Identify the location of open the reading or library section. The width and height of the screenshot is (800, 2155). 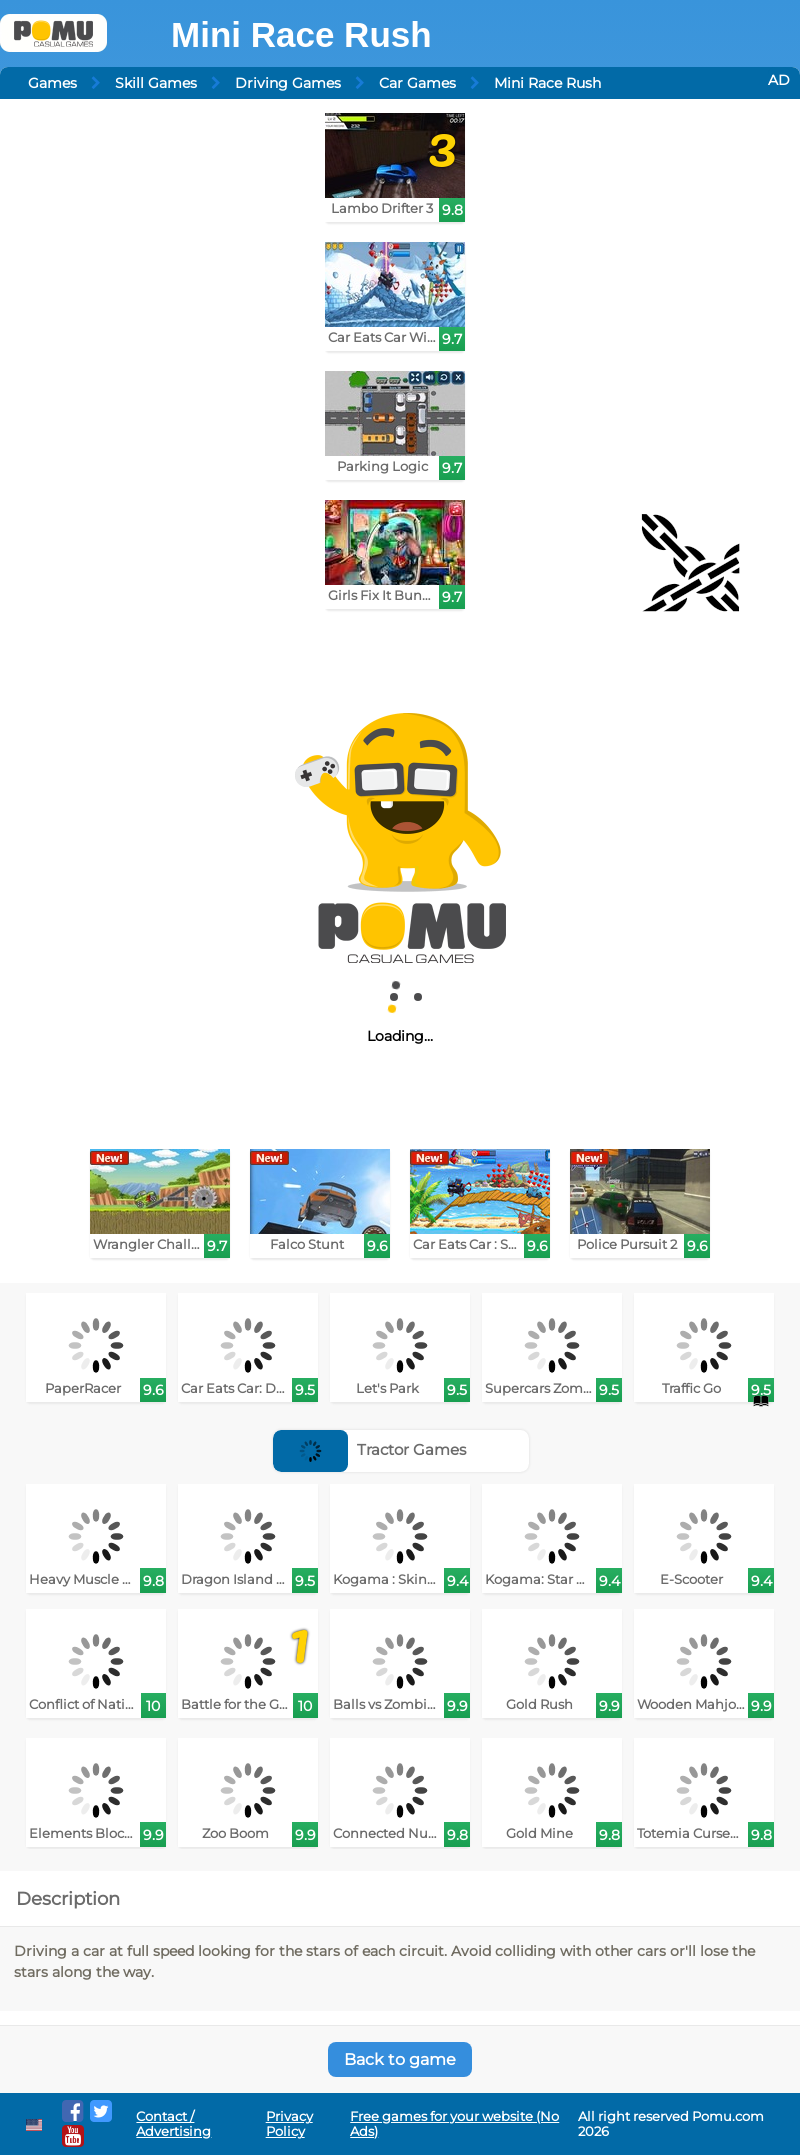
(761, 1401).